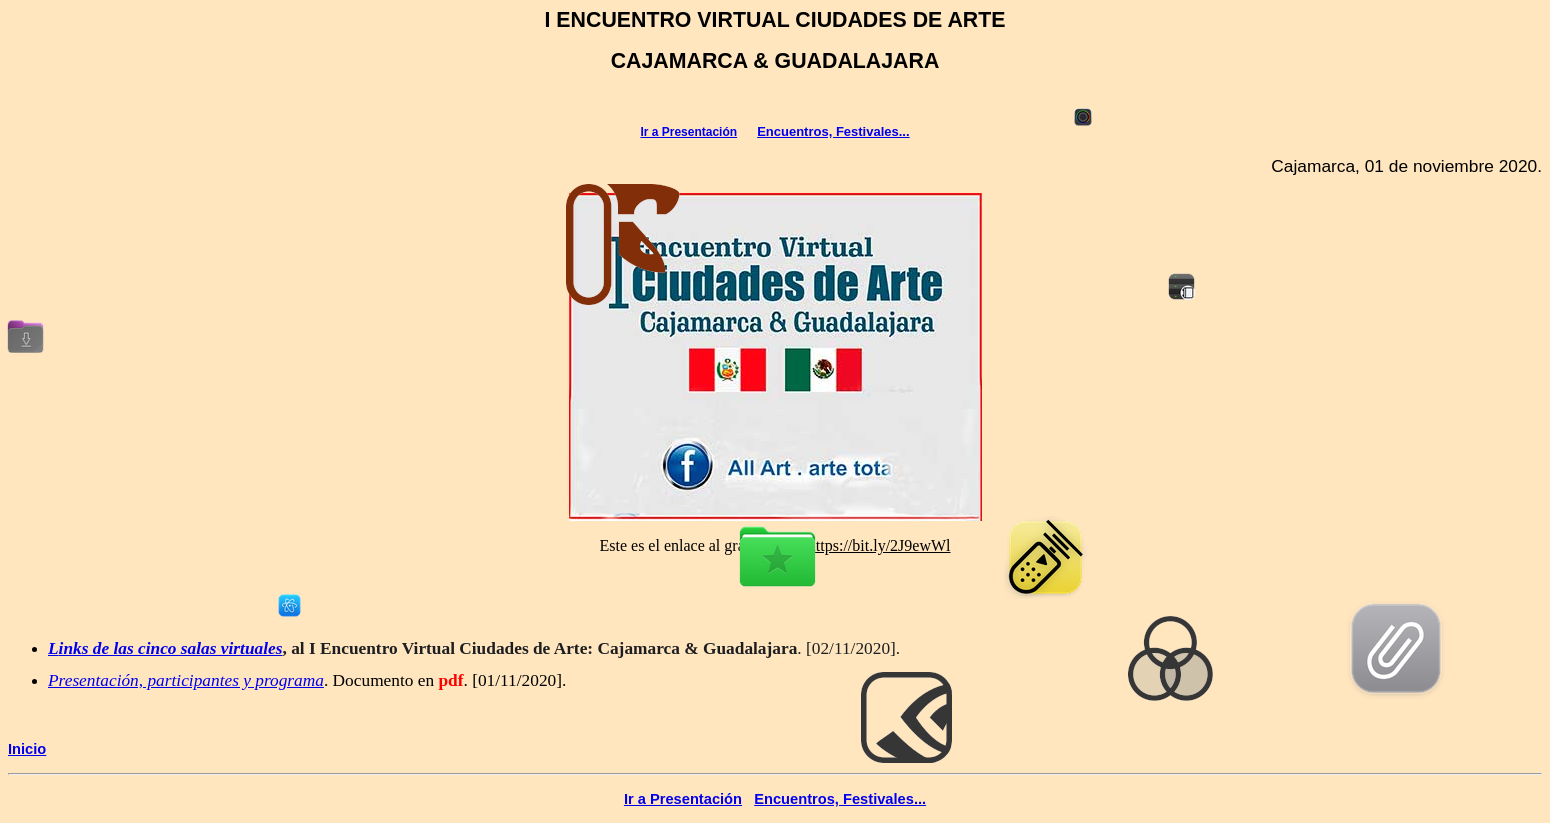 The width and height of the screenshot is (1550, 823). I want to click on access color and display preferences, so click(1170, 658).